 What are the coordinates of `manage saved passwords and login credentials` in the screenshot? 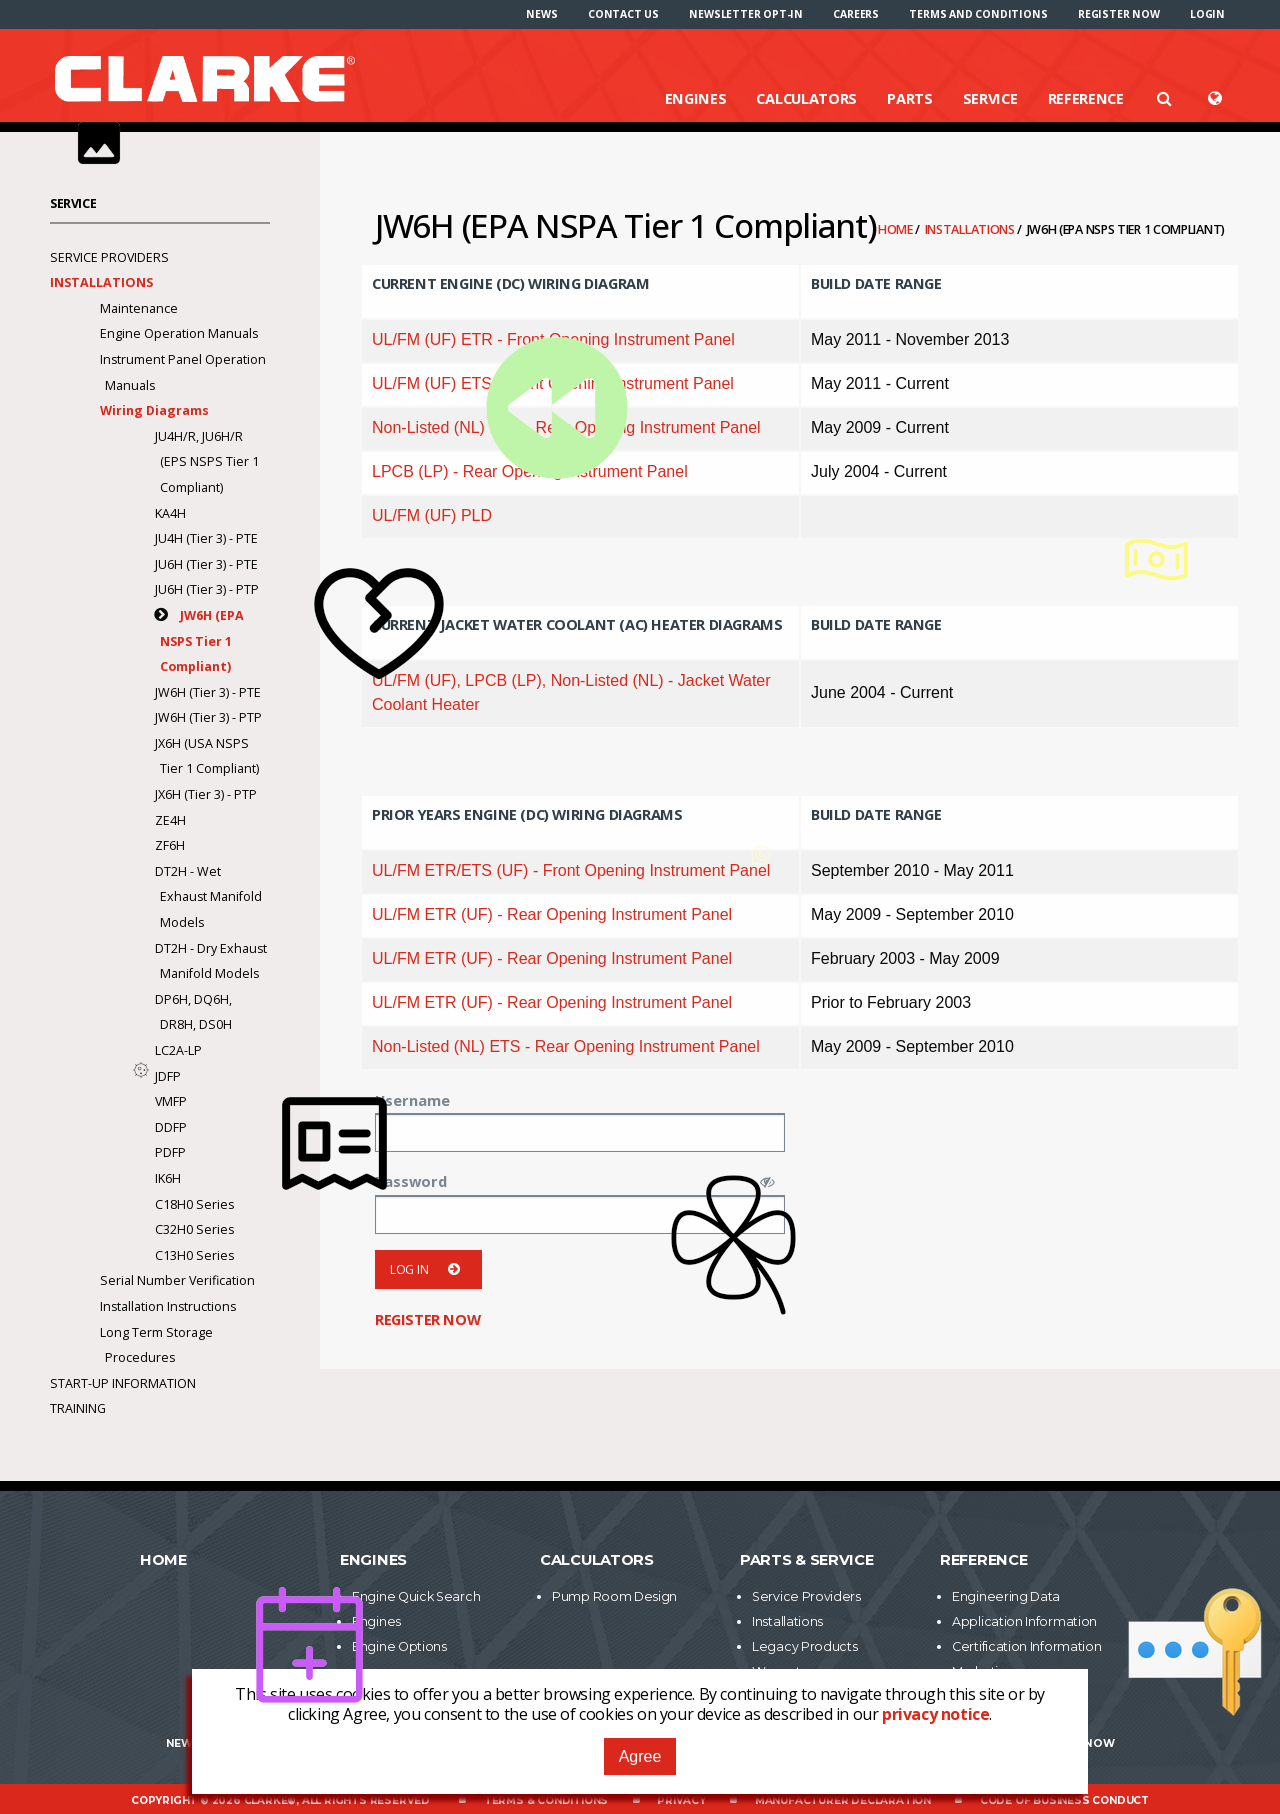 It's located at (1195, 1651).